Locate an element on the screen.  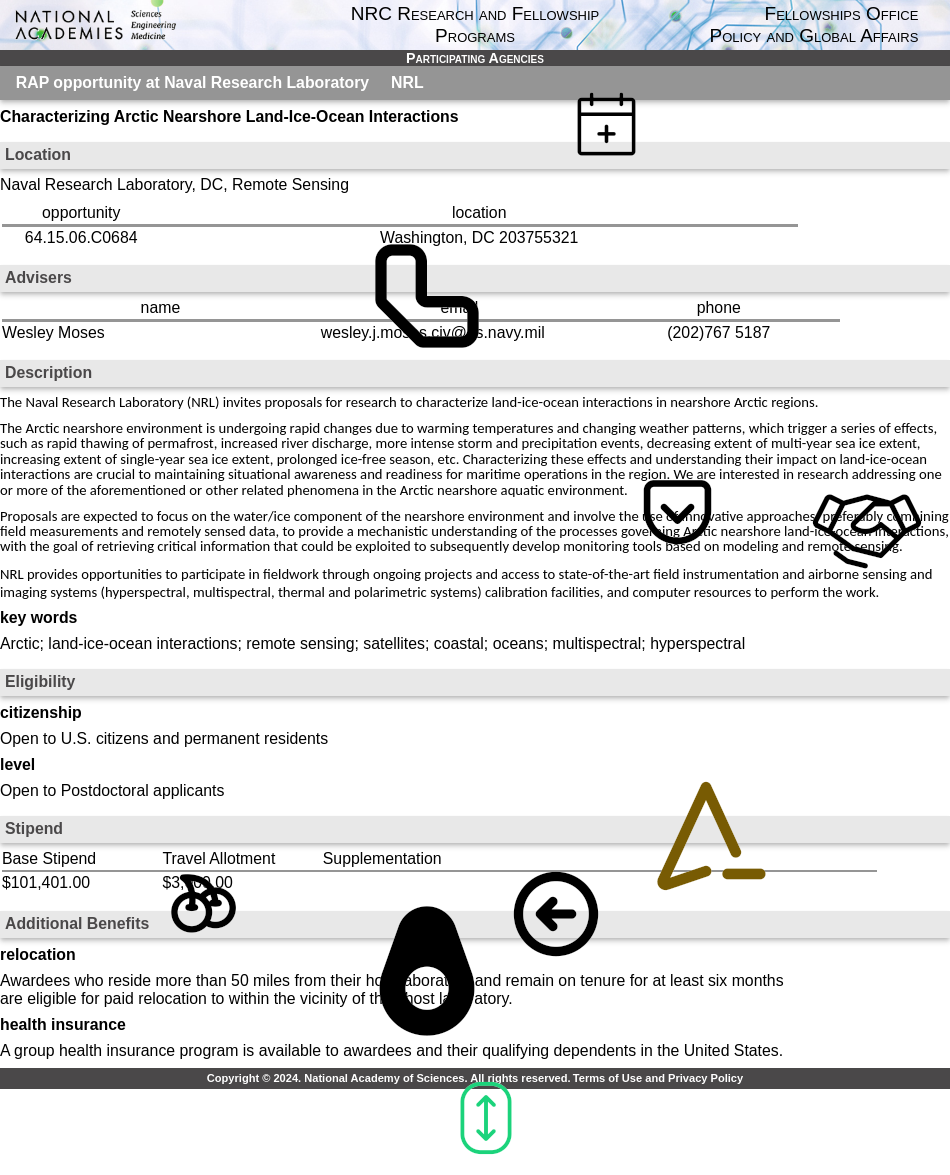
add a new calendar event is located at coordinates (606, 126).